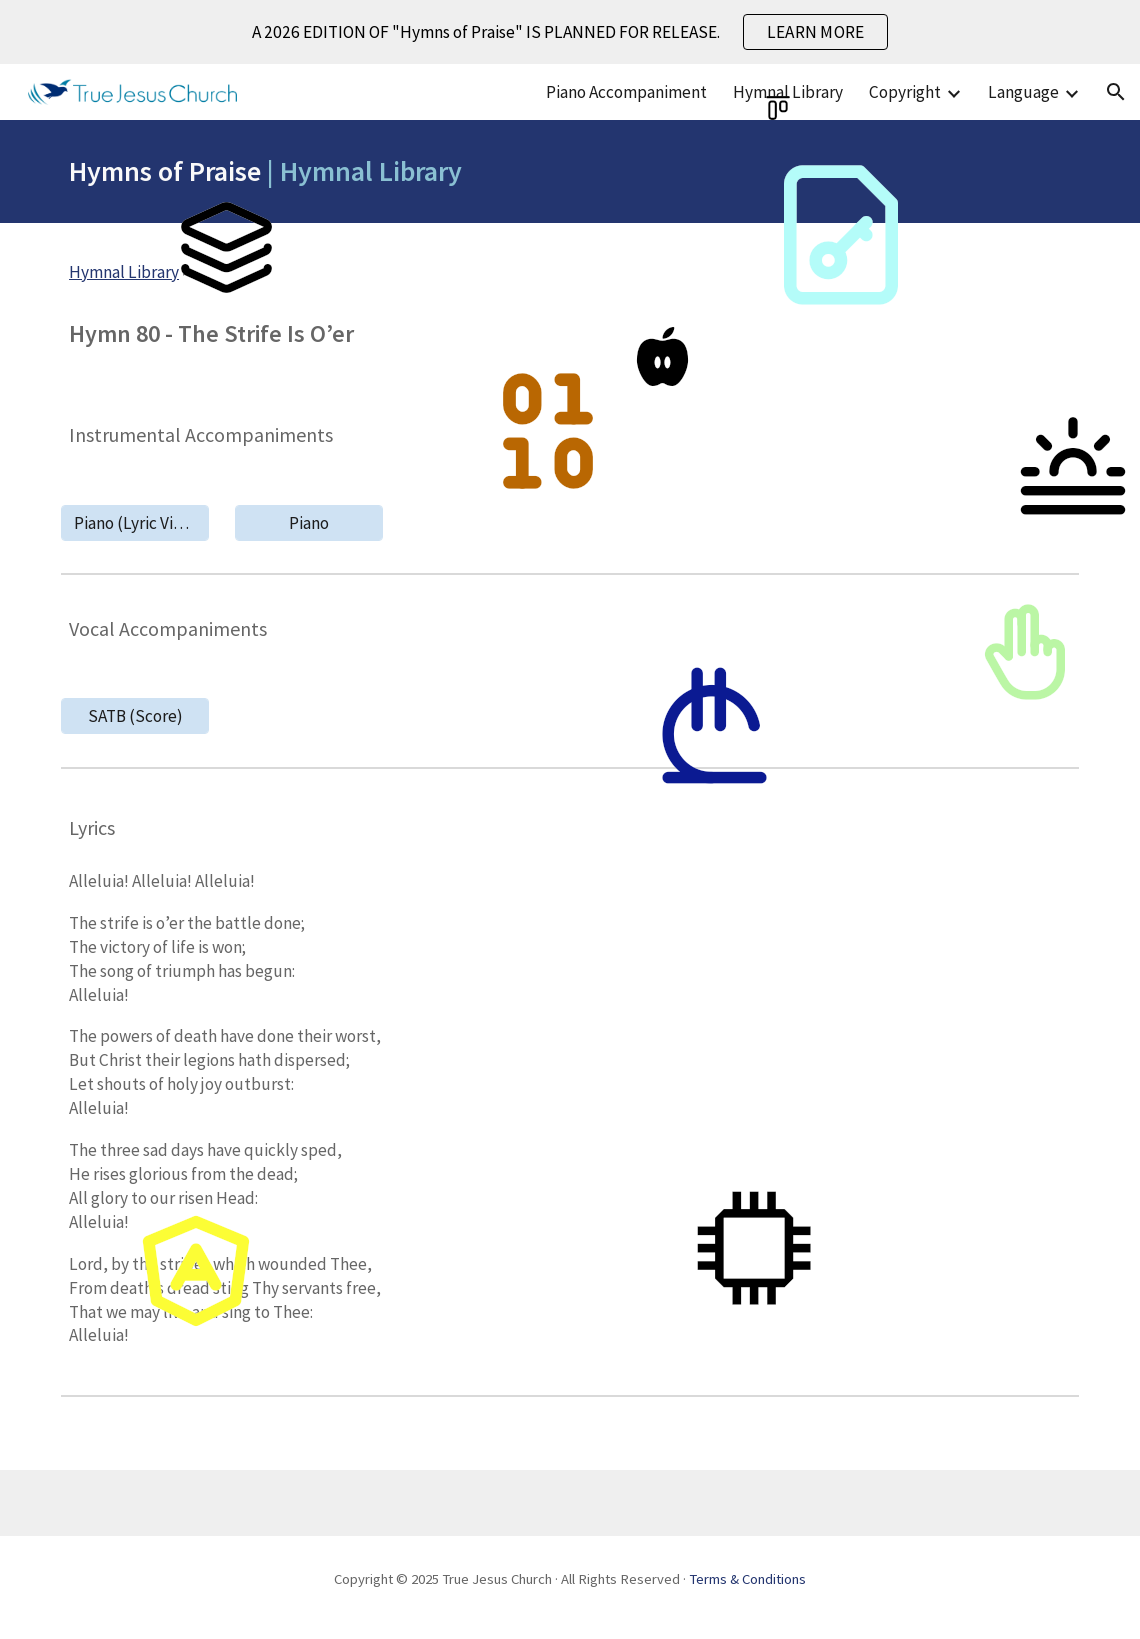 This screenshot has width=1140, height=1639. I want to click on indicates georgian lari currency, so click(714, 725).